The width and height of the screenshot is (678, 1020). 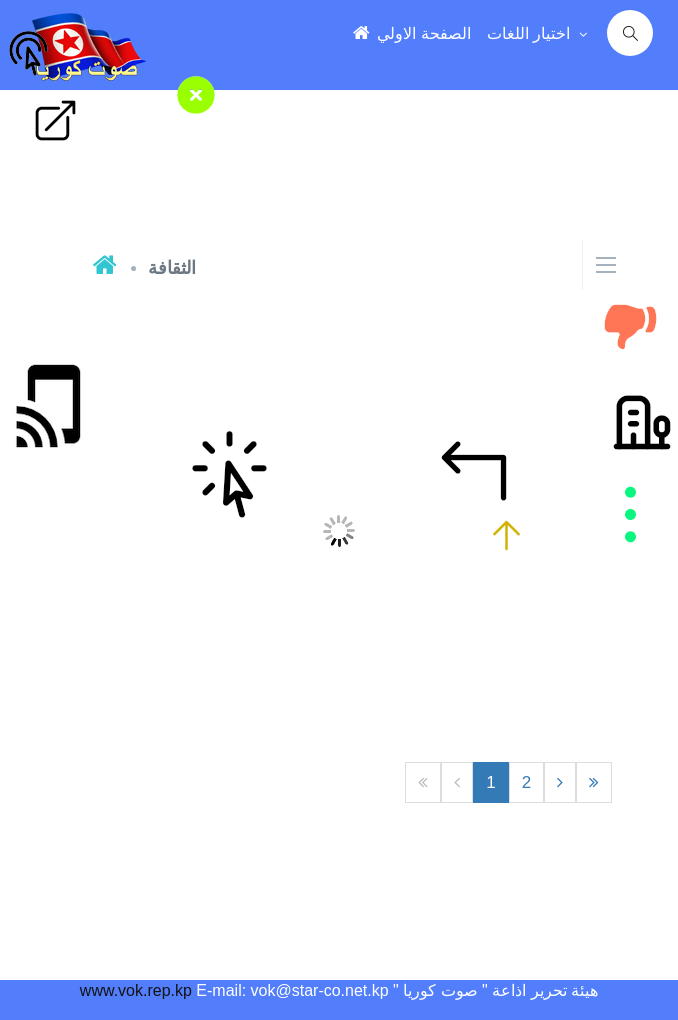 I want to click on go back to previous screen or step, so click(x=474, y=471).